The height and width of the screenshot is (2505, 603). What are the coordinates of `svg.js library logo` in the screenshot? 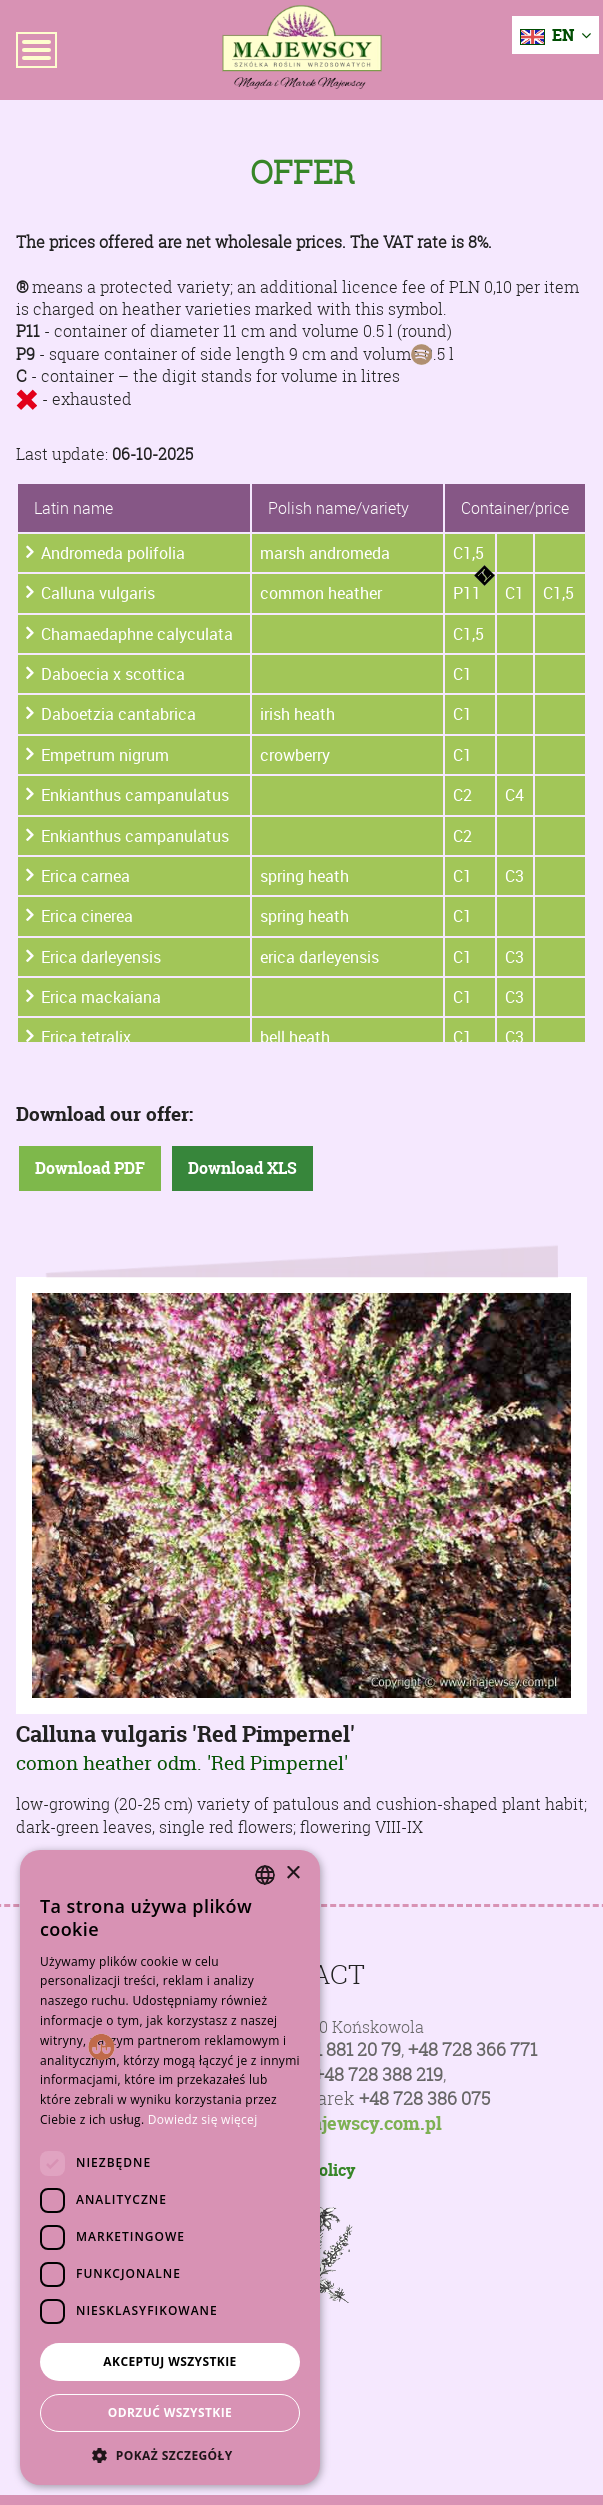 It's located at (484, 575).